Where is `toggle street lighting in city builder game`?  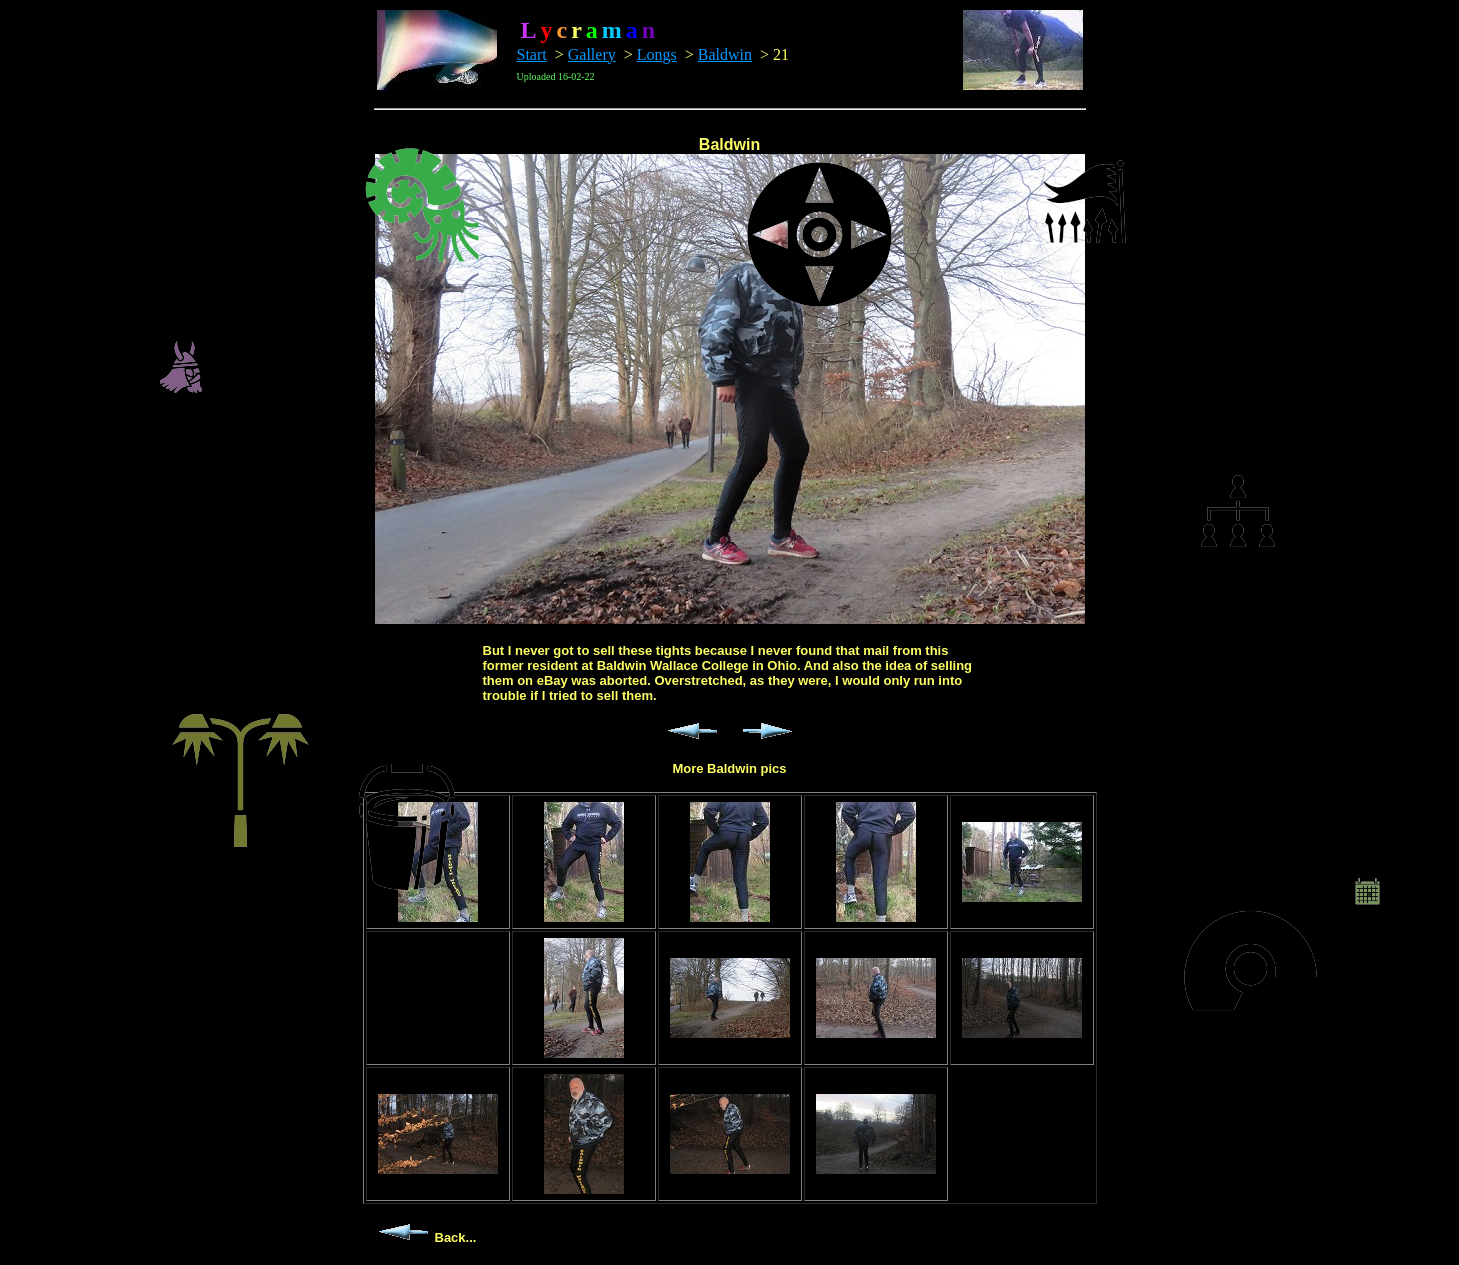
toggle street lighting in city builder game is located at coordinates (240, 780).